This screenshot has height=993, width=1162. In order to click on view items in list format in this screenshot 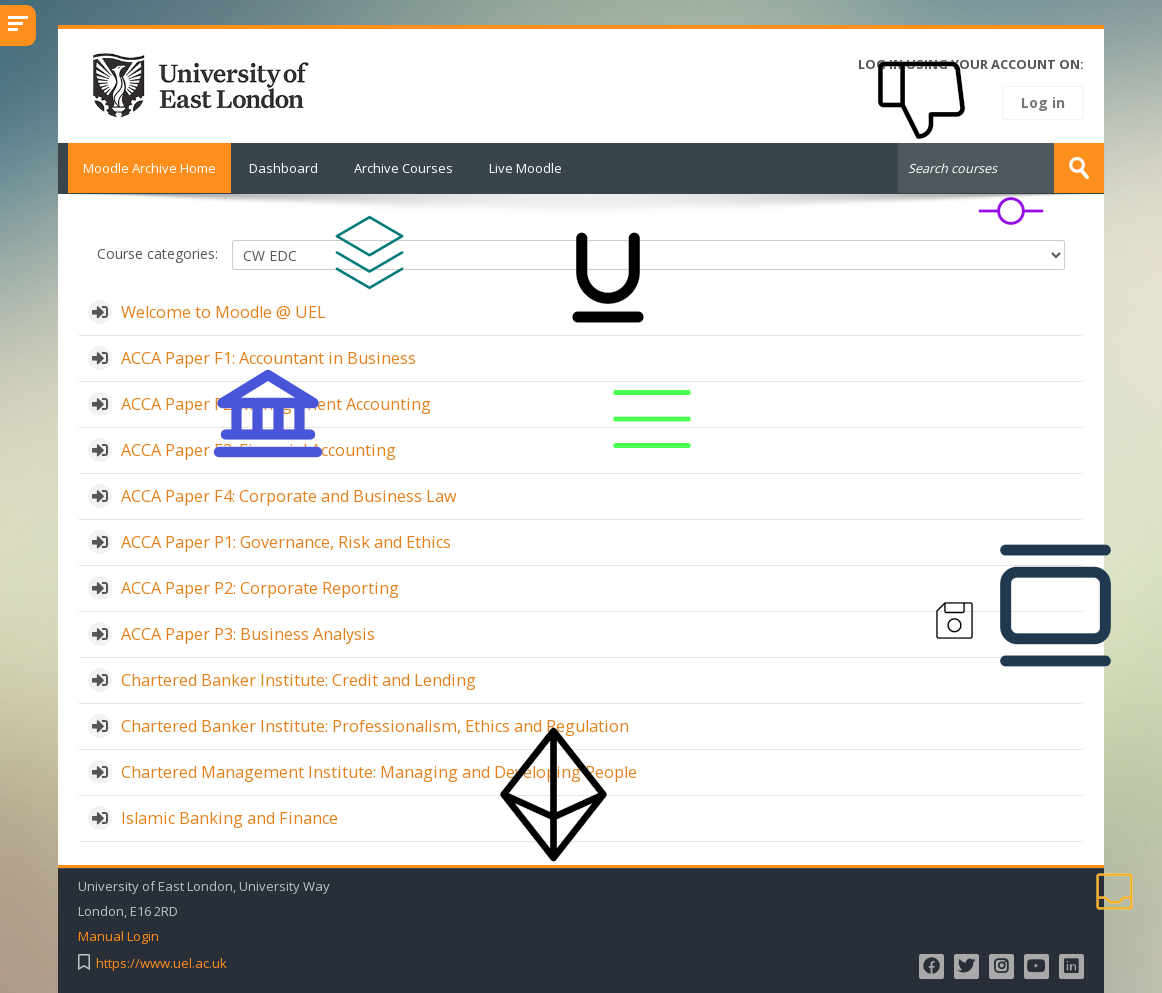, I will do `click(652, 419)`.